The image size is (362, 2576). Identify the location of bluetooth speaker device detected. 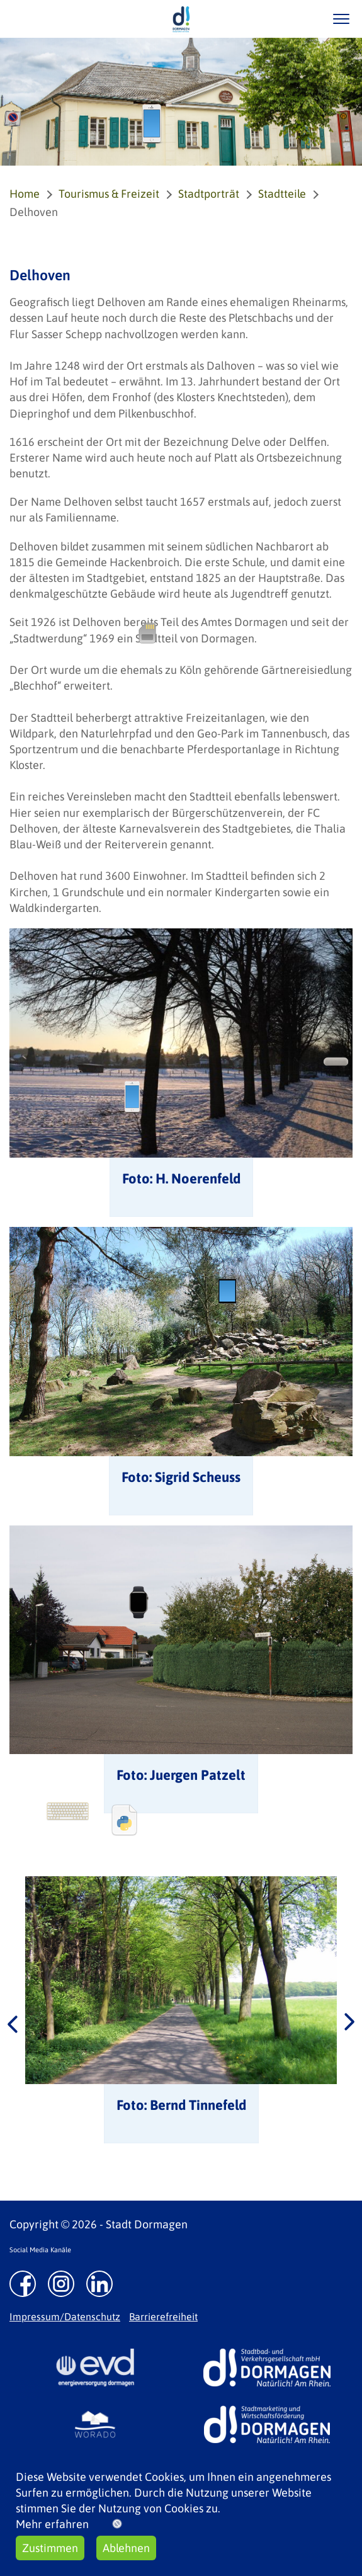
(336, 1061).